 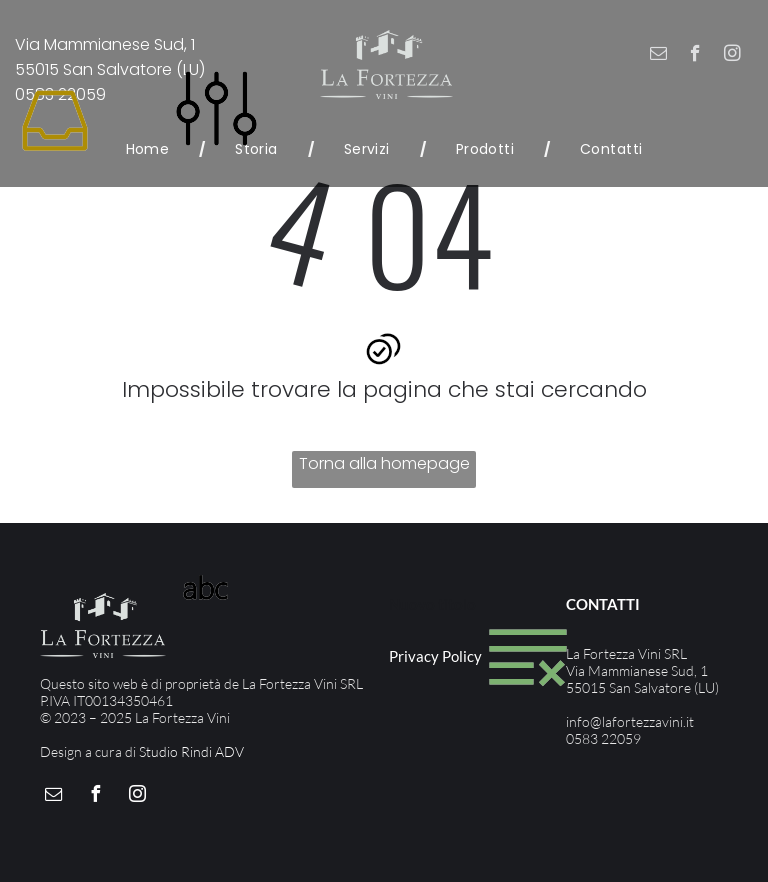 What do you see at coordinates (383, 347) in the screenshot?
I see `view code coverage status` at bounding box center [383, 347].